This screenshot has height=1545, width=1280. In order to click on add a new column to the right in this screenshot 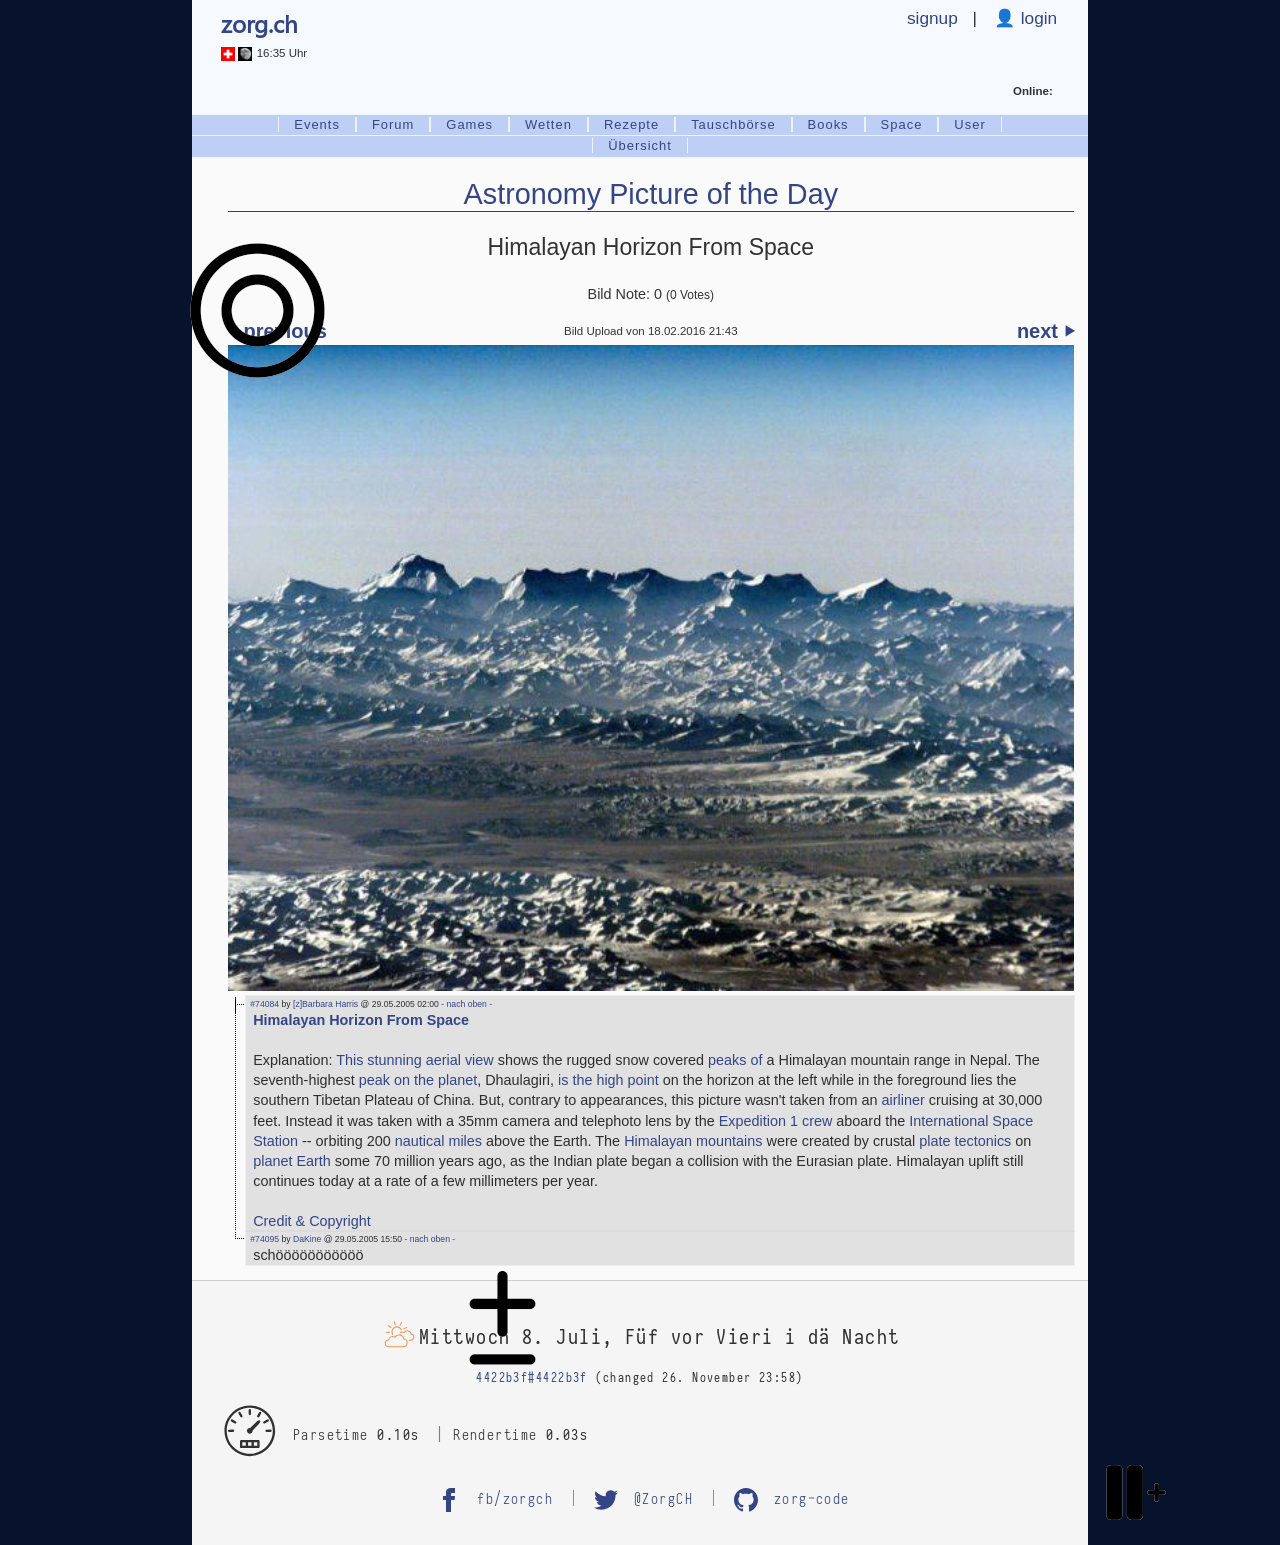, I will do `click(1131, 1492)`.